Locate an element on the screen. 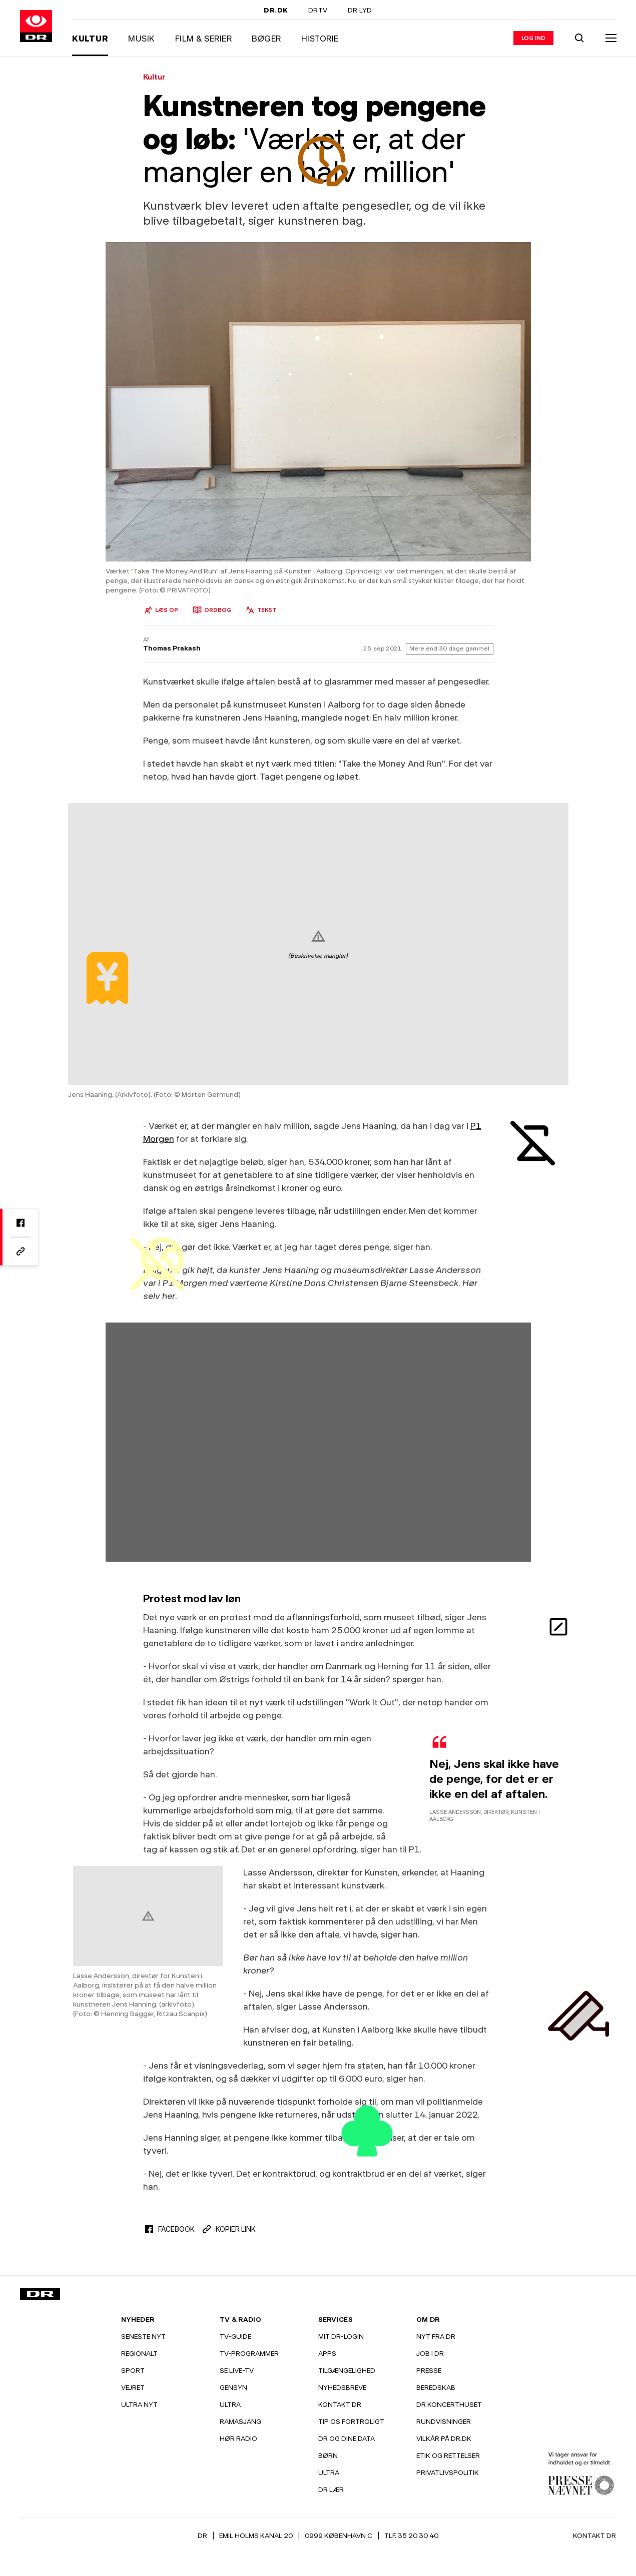 This screenshot has height=2576, width=636. disable automatic sum calculation is located at coordinates (532, 1143).